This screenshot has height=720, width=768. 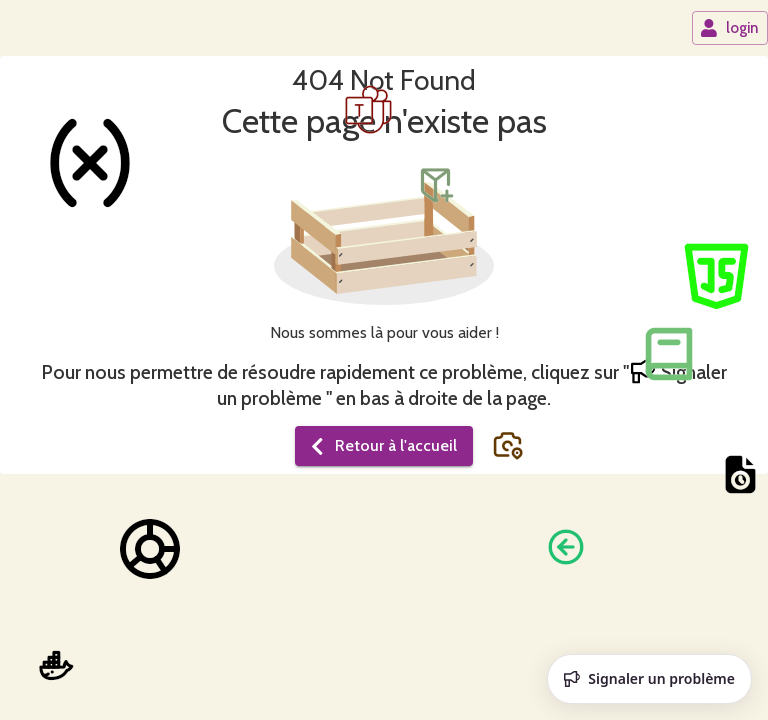 What do you see at coordinates (740, 474) in the screenshot?
I see `view file history or recent activity` at bounding box center [740, 474].